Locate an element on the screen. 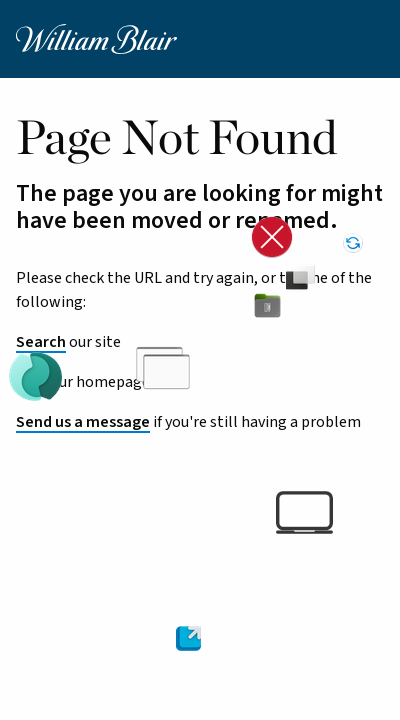 This screenshot has width=400, height=720. indicates a file or content that cannot be read is located at coordinates (272, 237).